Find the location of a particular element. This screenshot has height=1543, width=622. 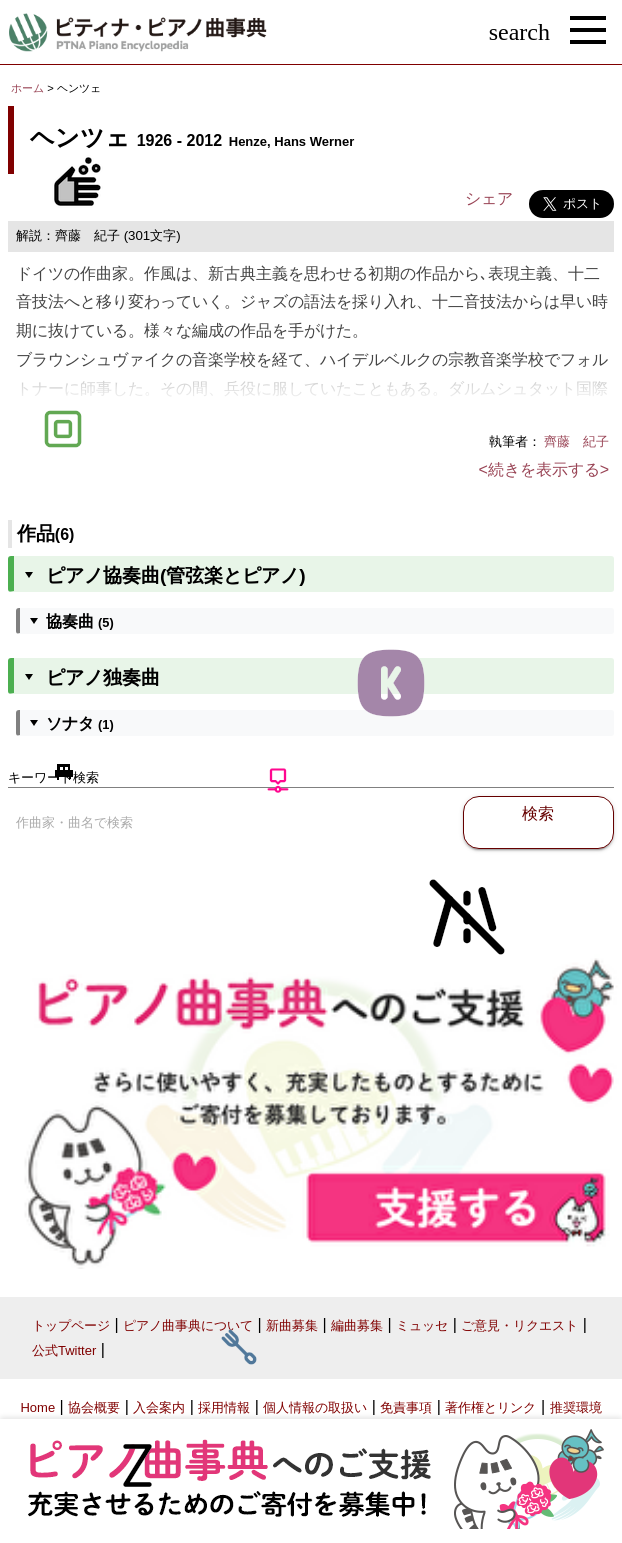

nested container or frame element is located at coordinates (63, 429).